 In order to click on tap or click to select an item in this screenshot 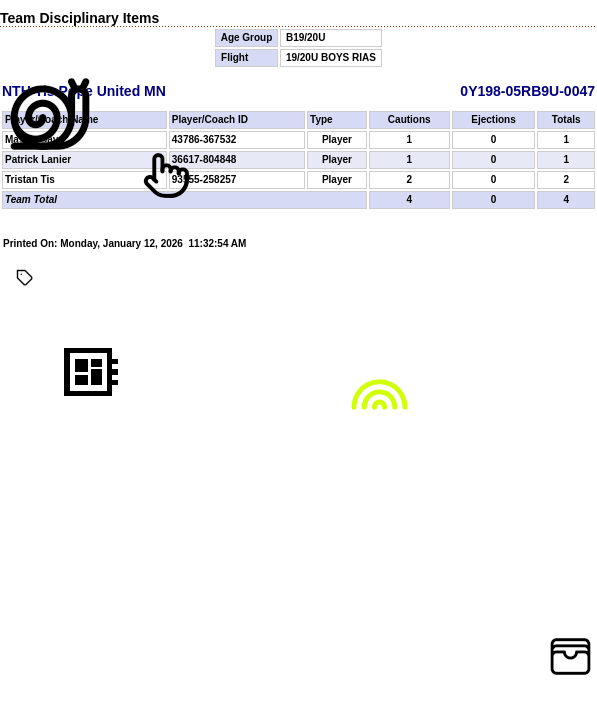, I will do `click(166, 175)`.